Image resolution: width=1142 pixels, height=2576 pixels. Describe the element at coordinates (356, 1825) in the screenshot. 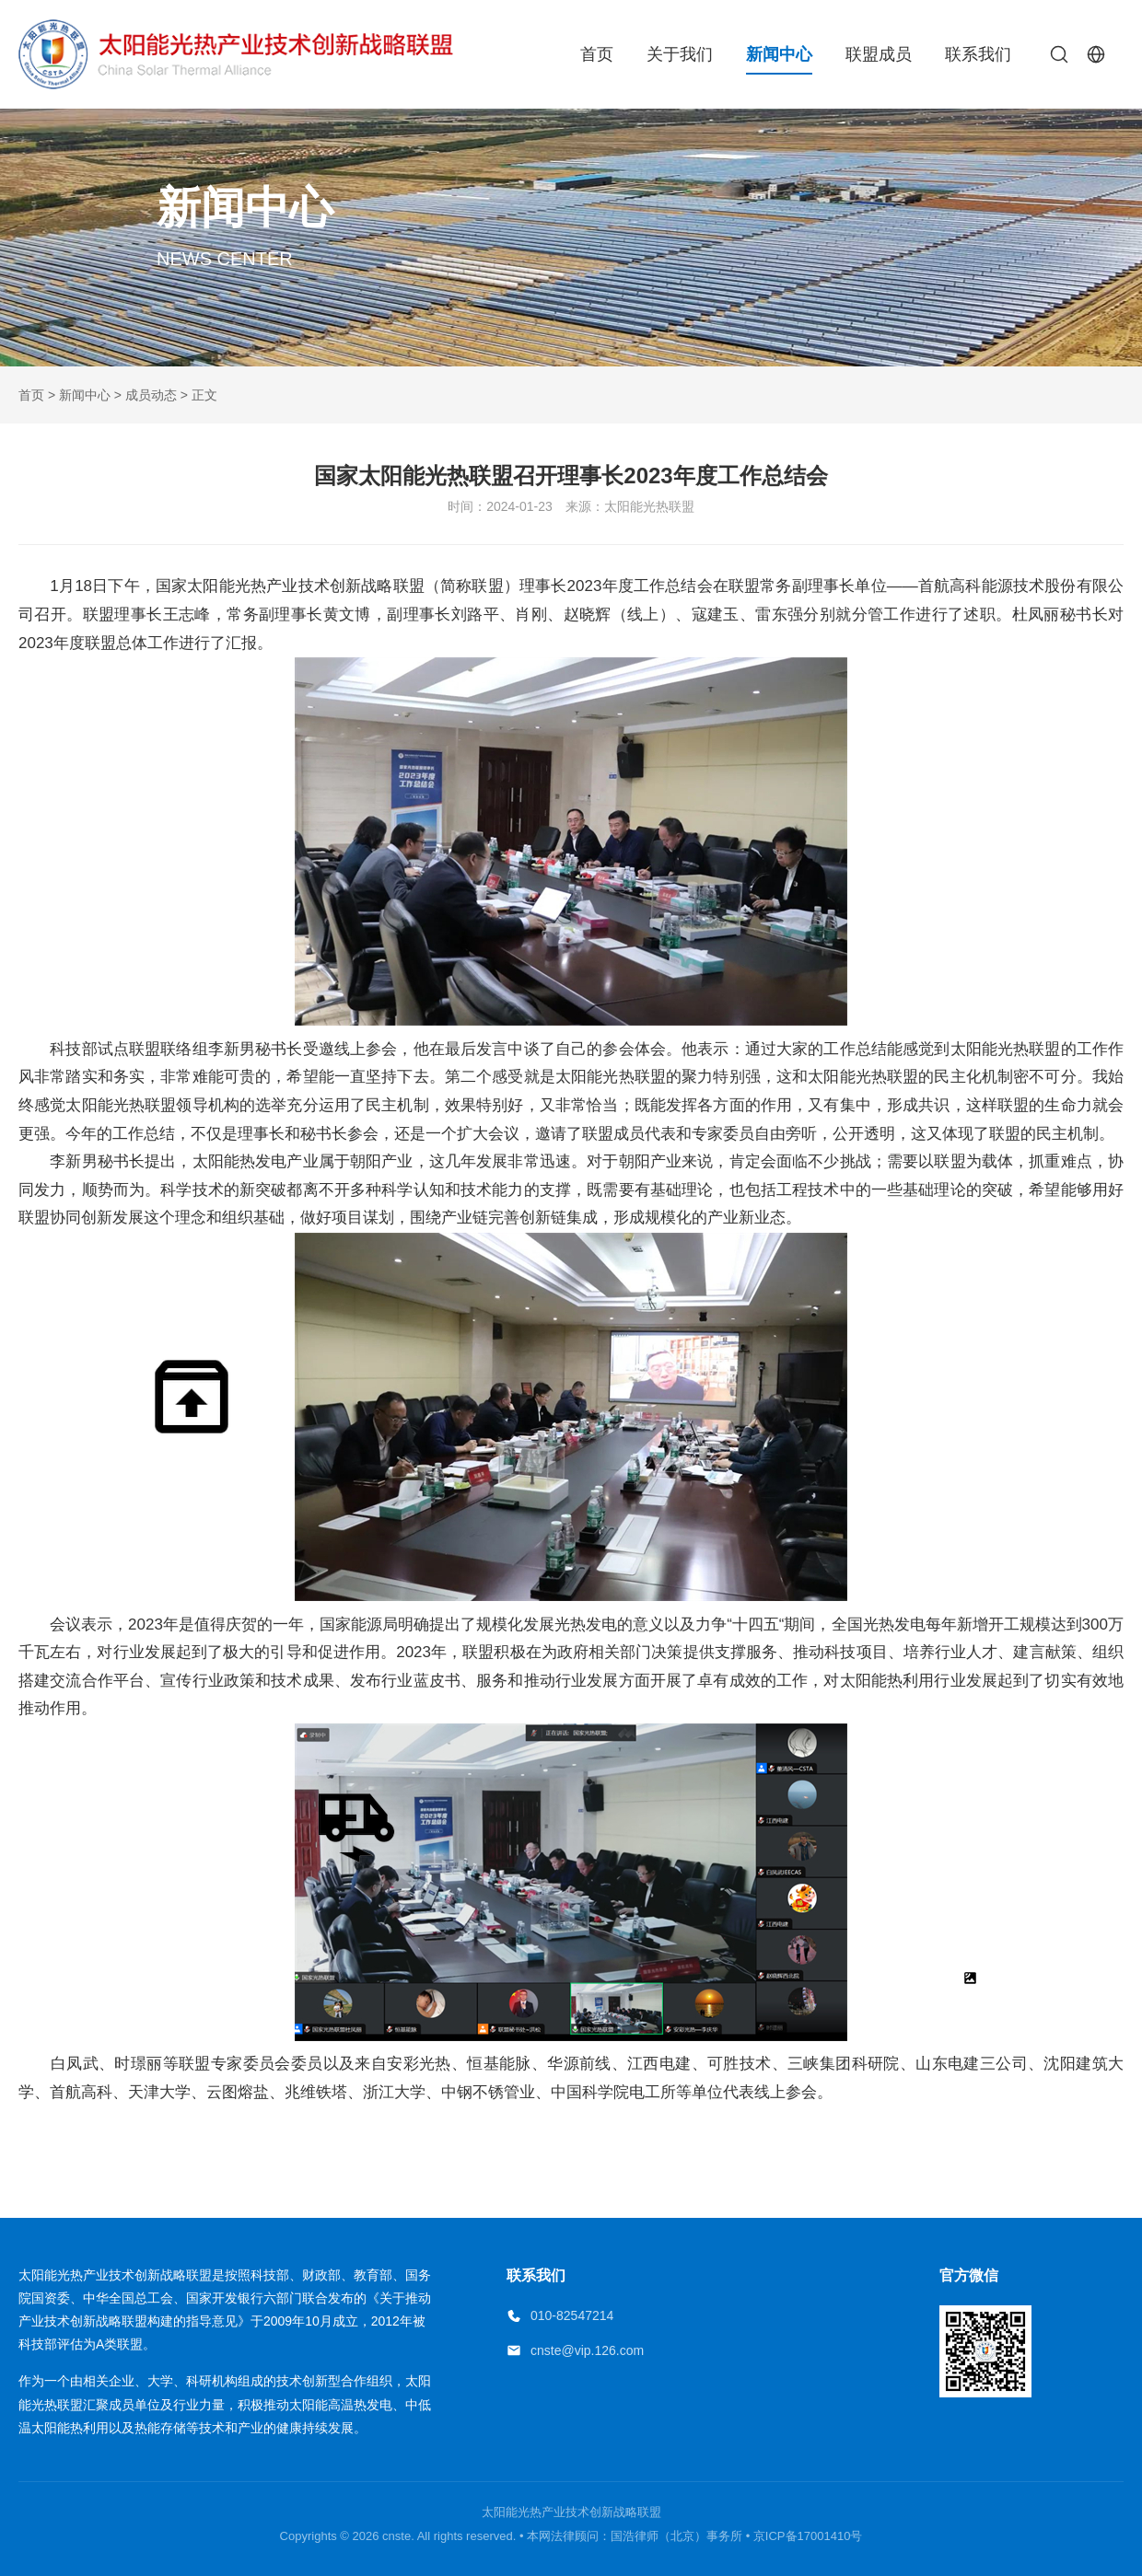

I see `select electric rickshaw as transport option` at that location.